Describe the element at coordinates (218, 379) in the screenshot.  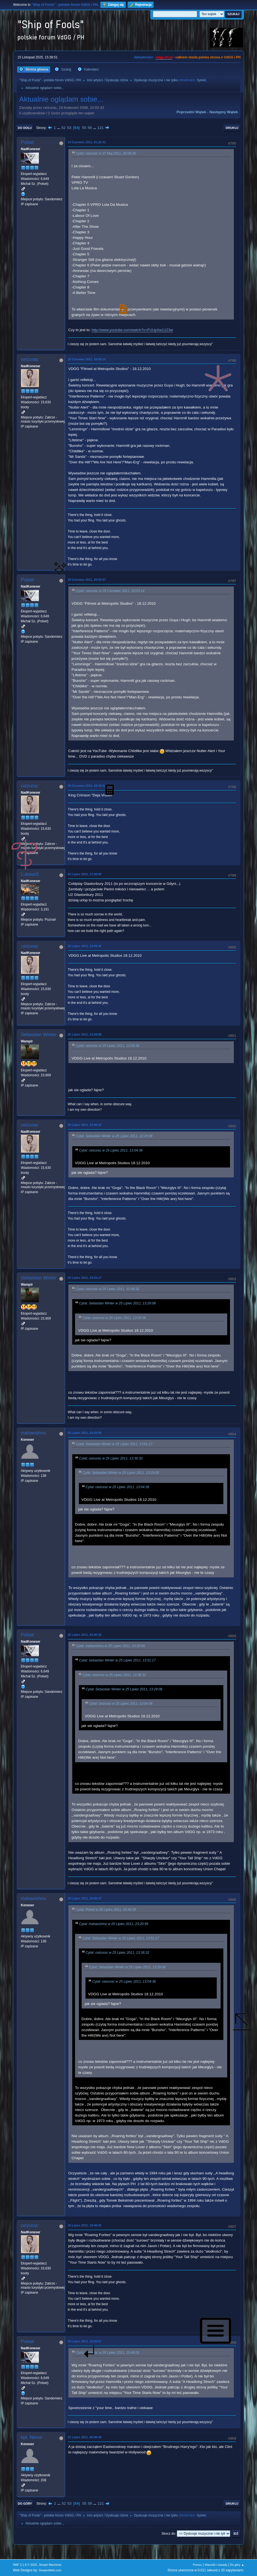
I see `indicates a required field in a form` at that location.